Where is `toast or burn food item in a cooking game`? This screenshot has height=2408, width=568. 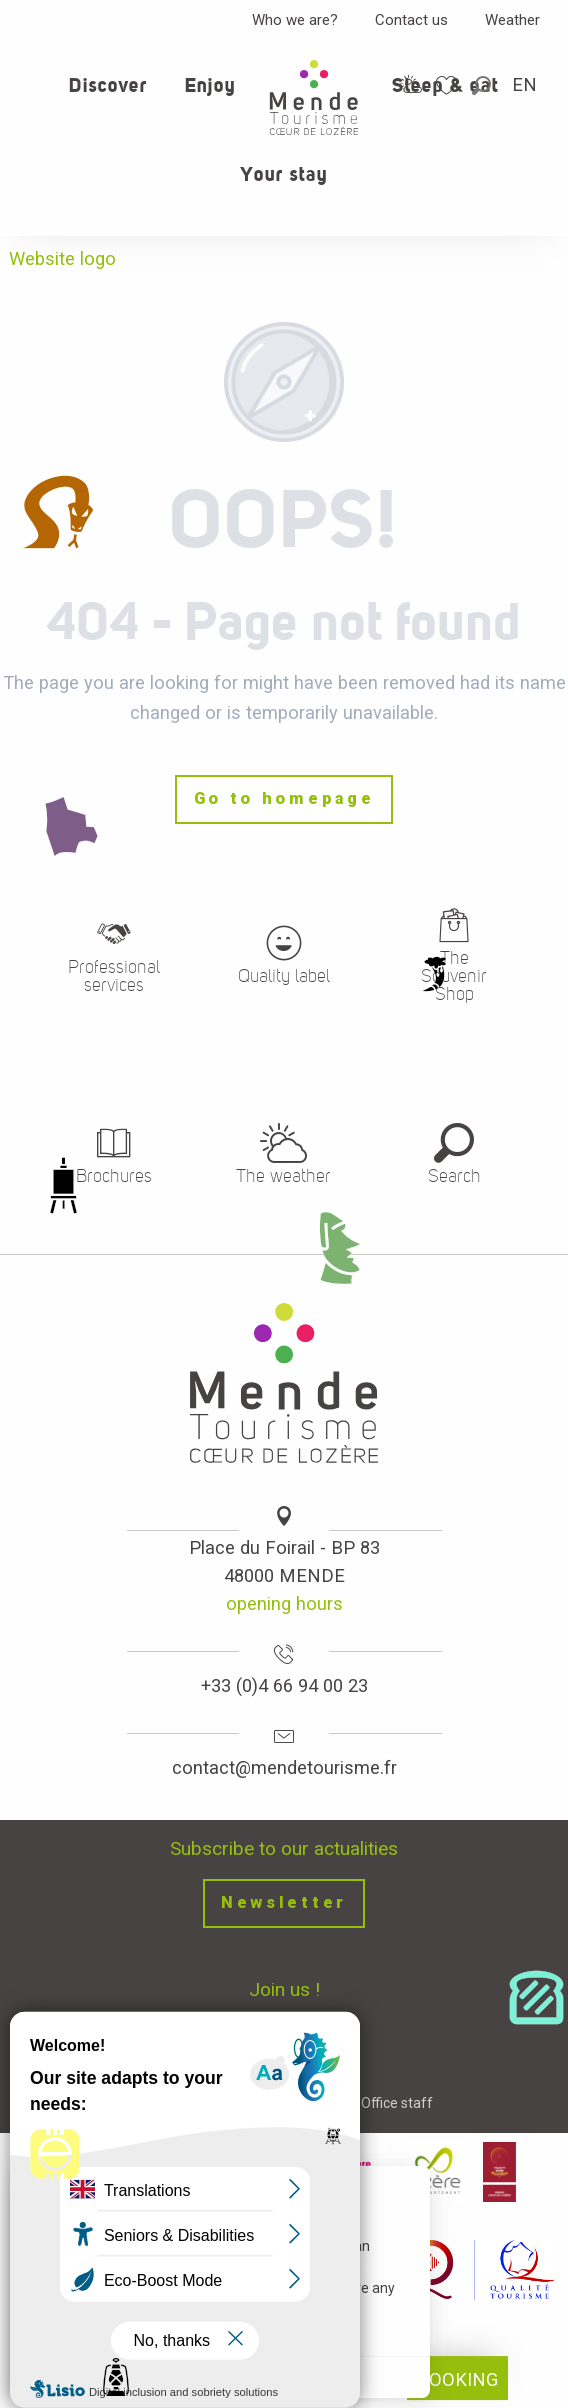
toast or burn food item in a cooking game is located at coordinates (536, 1997).